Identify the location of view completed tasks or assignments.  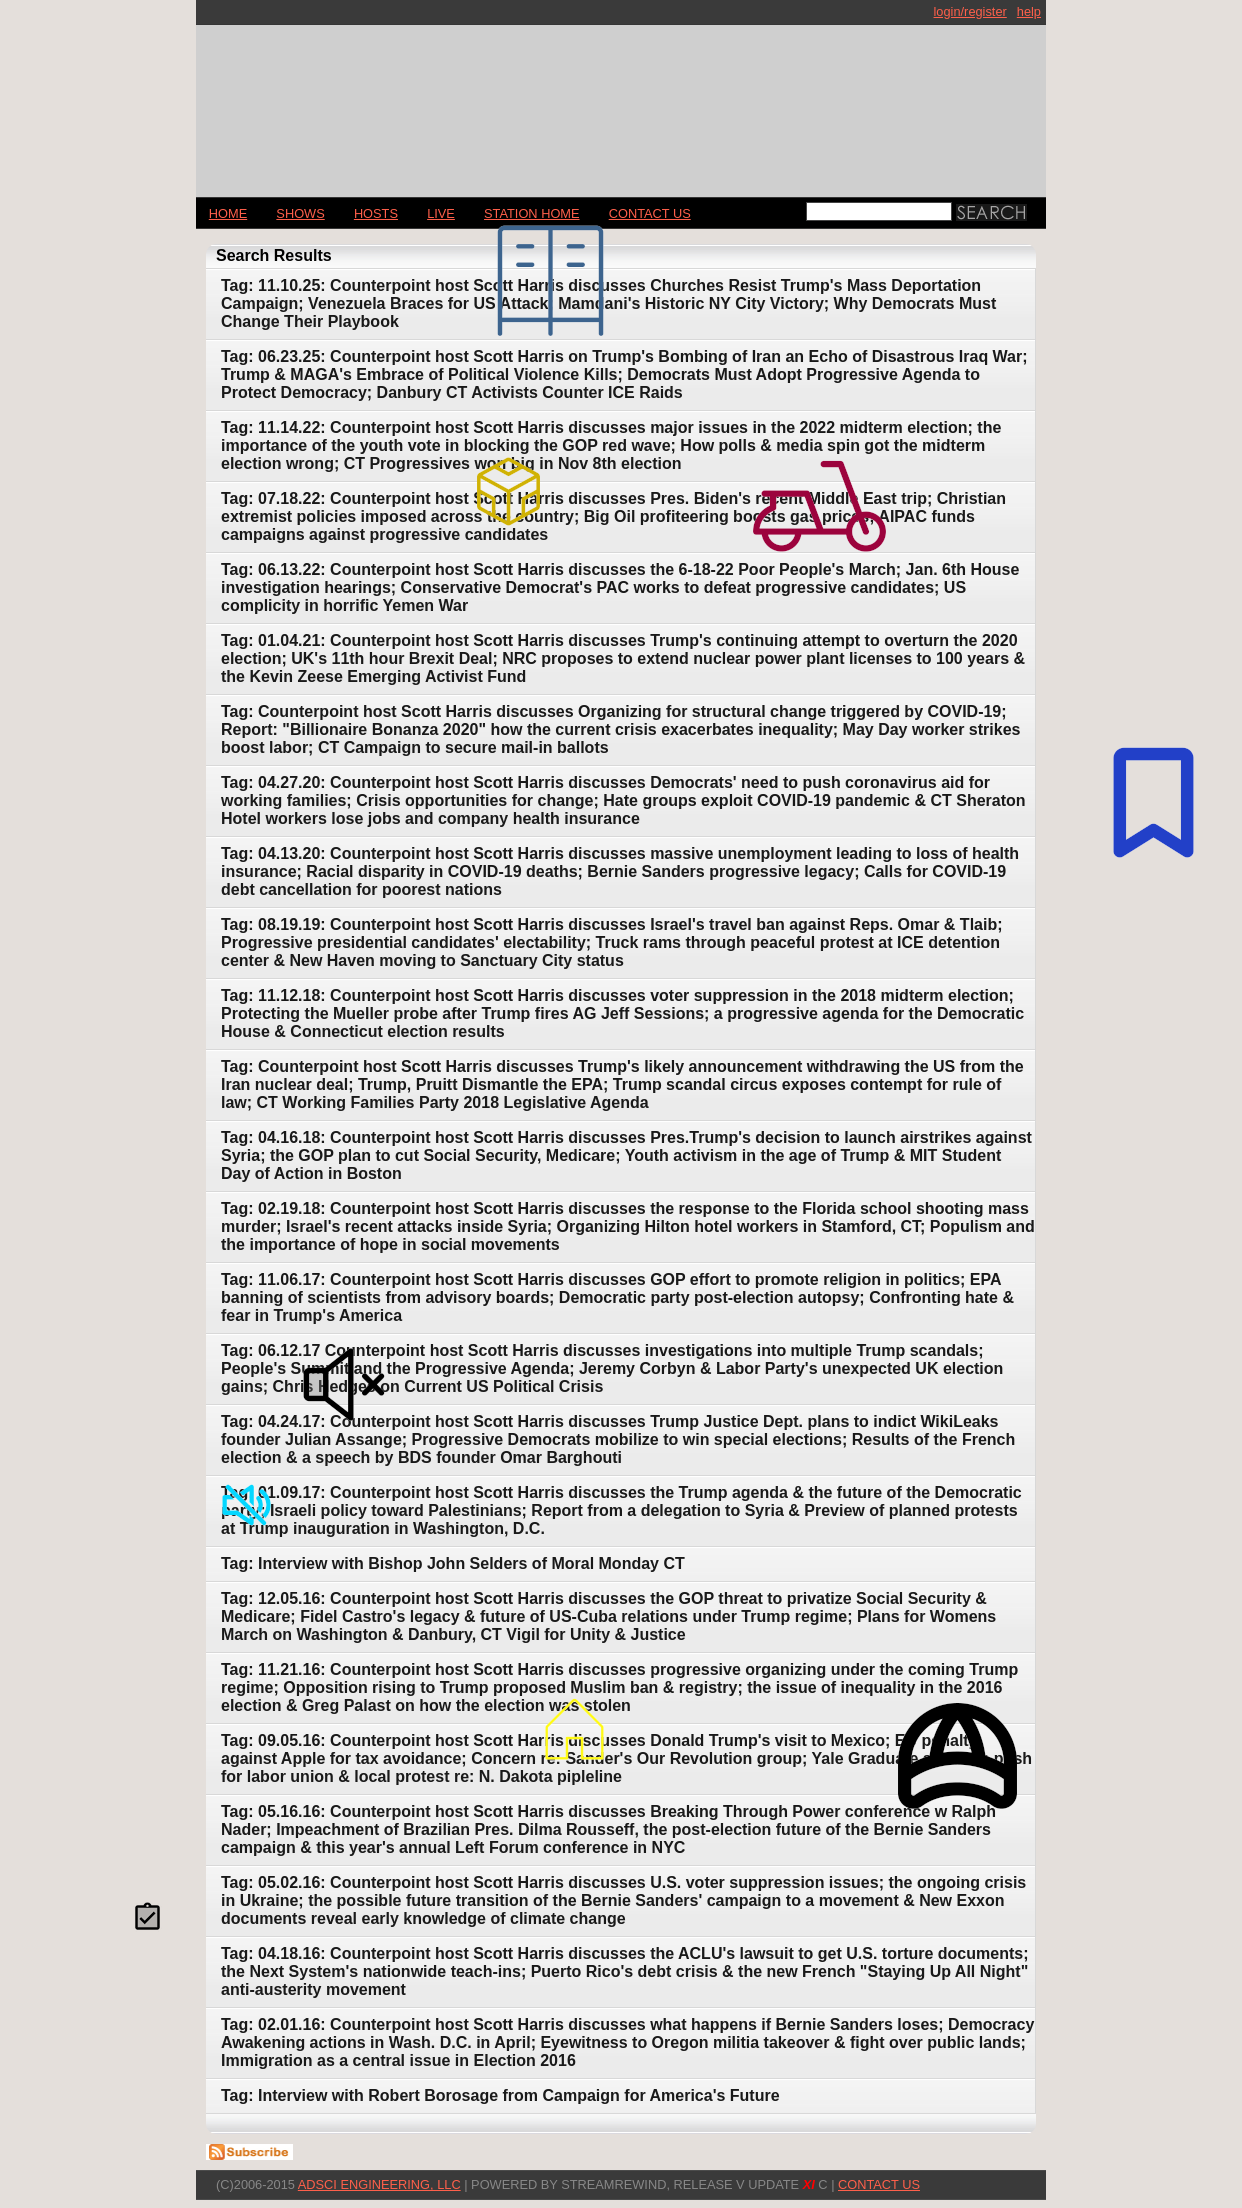
(147, 1917).